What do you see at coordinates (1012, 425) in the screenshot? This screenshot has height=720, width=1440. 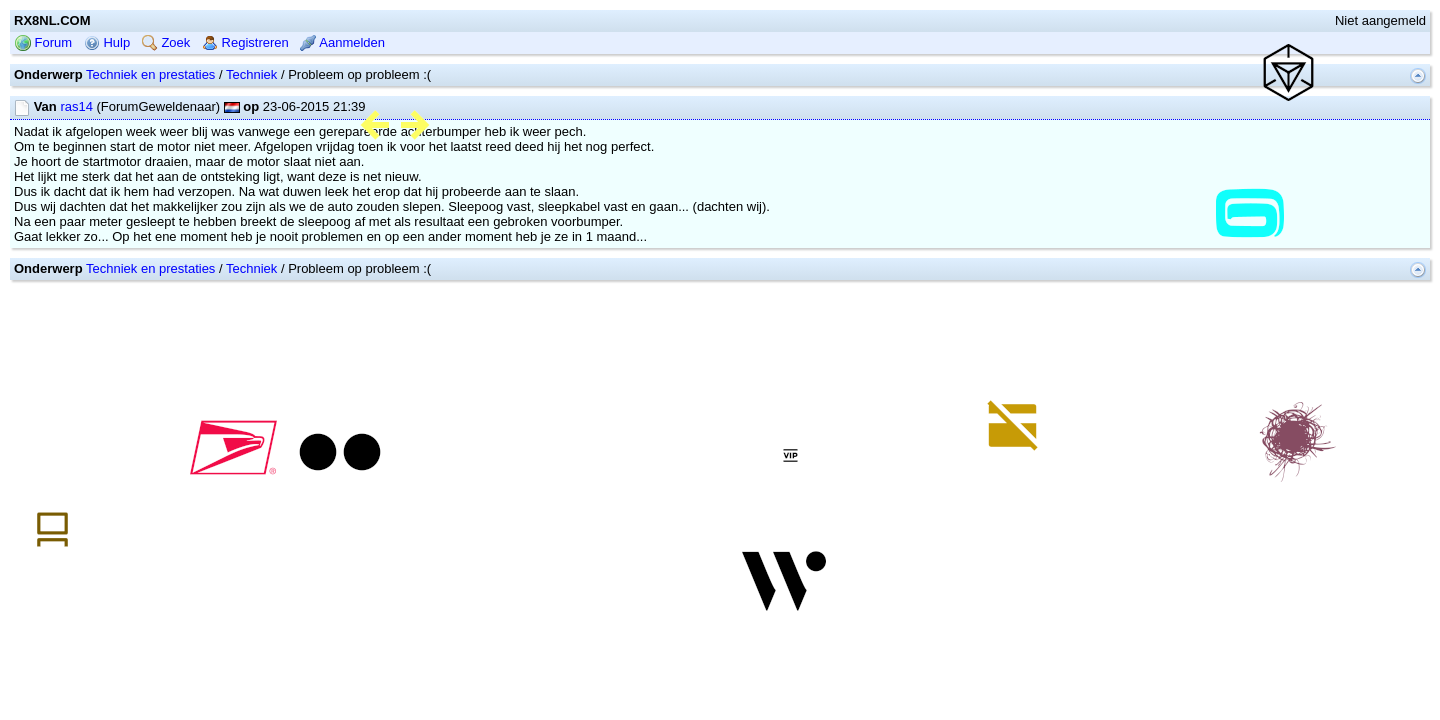 I see `no credit card required` at bounding box center [1012, 425].